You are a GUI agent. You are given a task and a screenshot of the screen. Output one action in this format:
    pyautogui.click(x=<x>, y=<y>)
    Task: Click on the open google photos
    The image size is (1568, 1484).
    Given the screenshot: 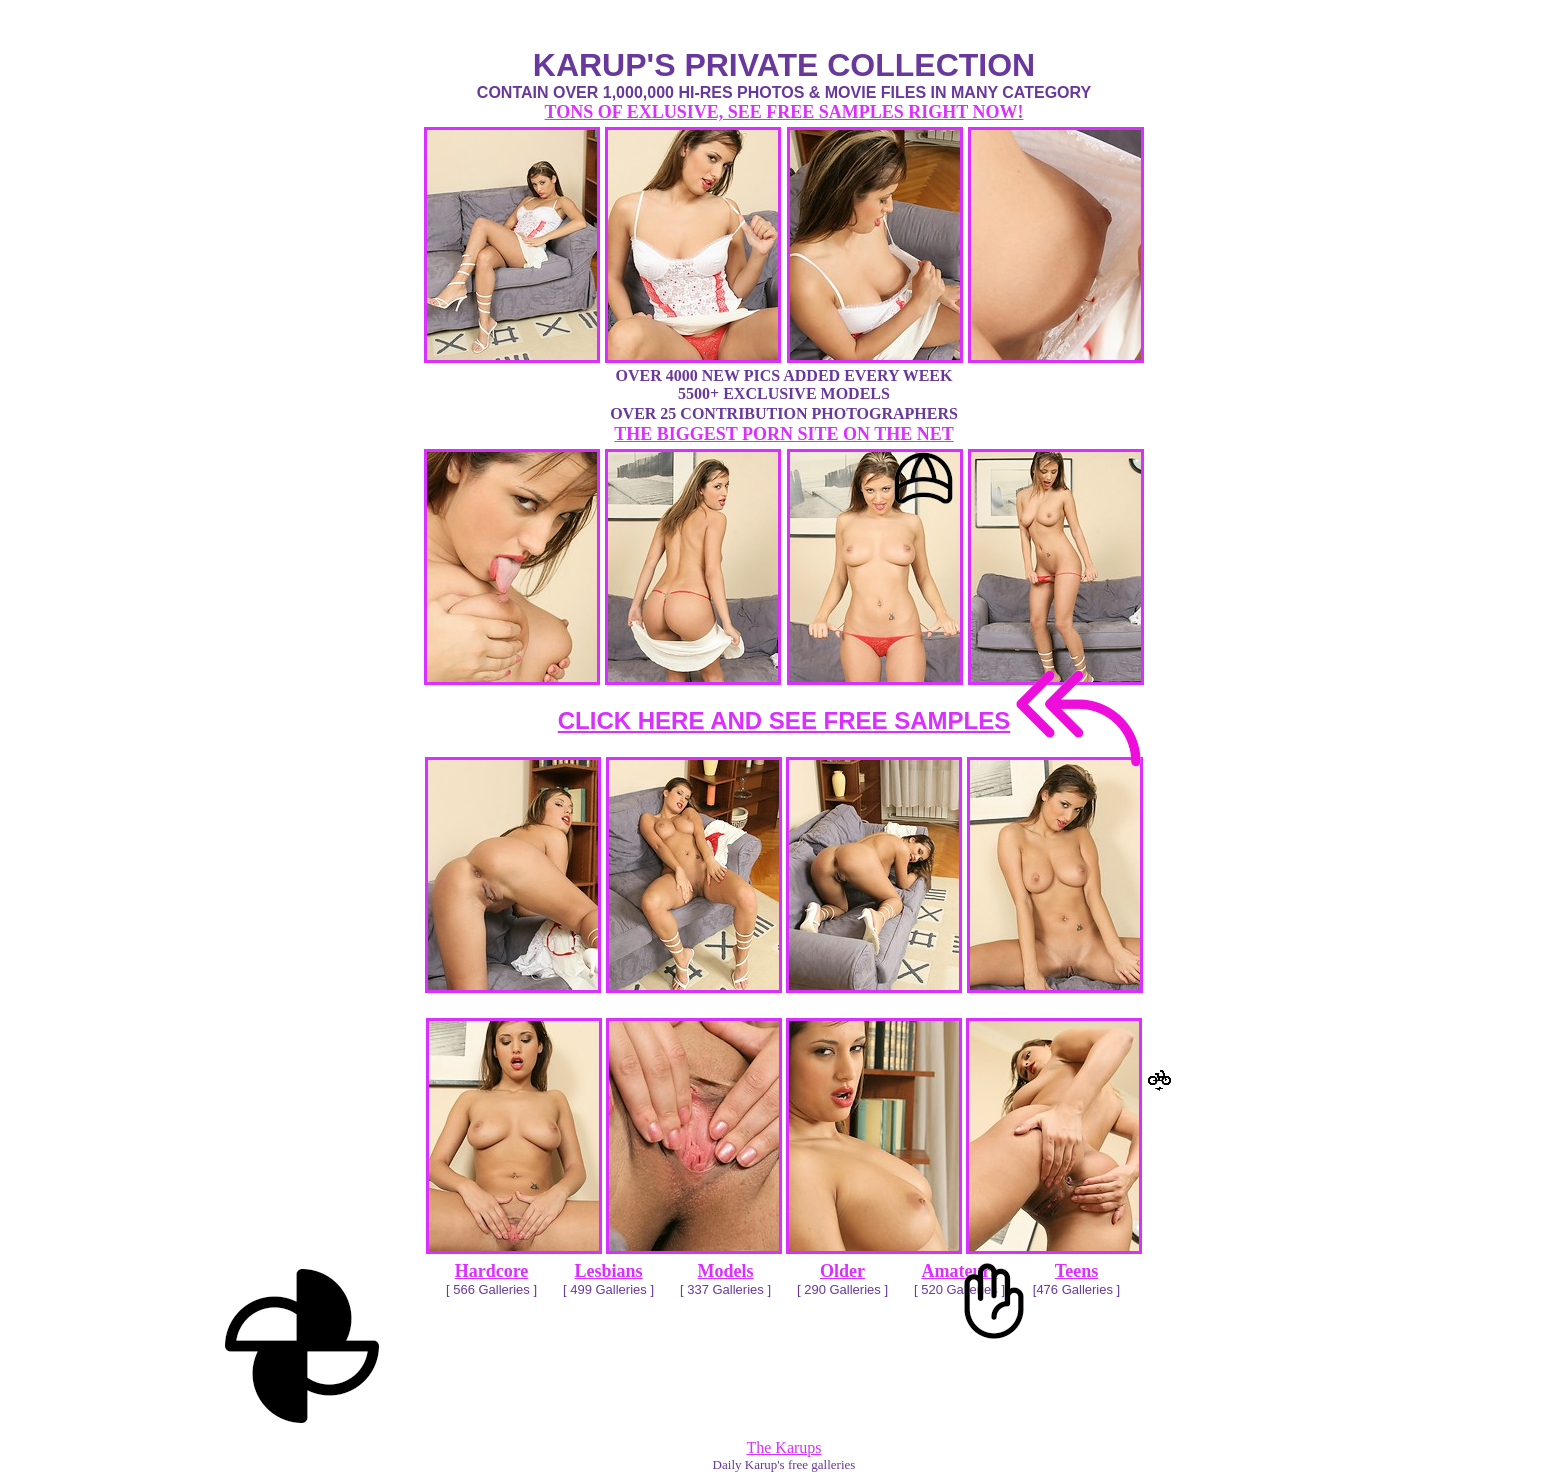 What is the action you would take?
    pyautogui.click(x=302, y=1346)
    